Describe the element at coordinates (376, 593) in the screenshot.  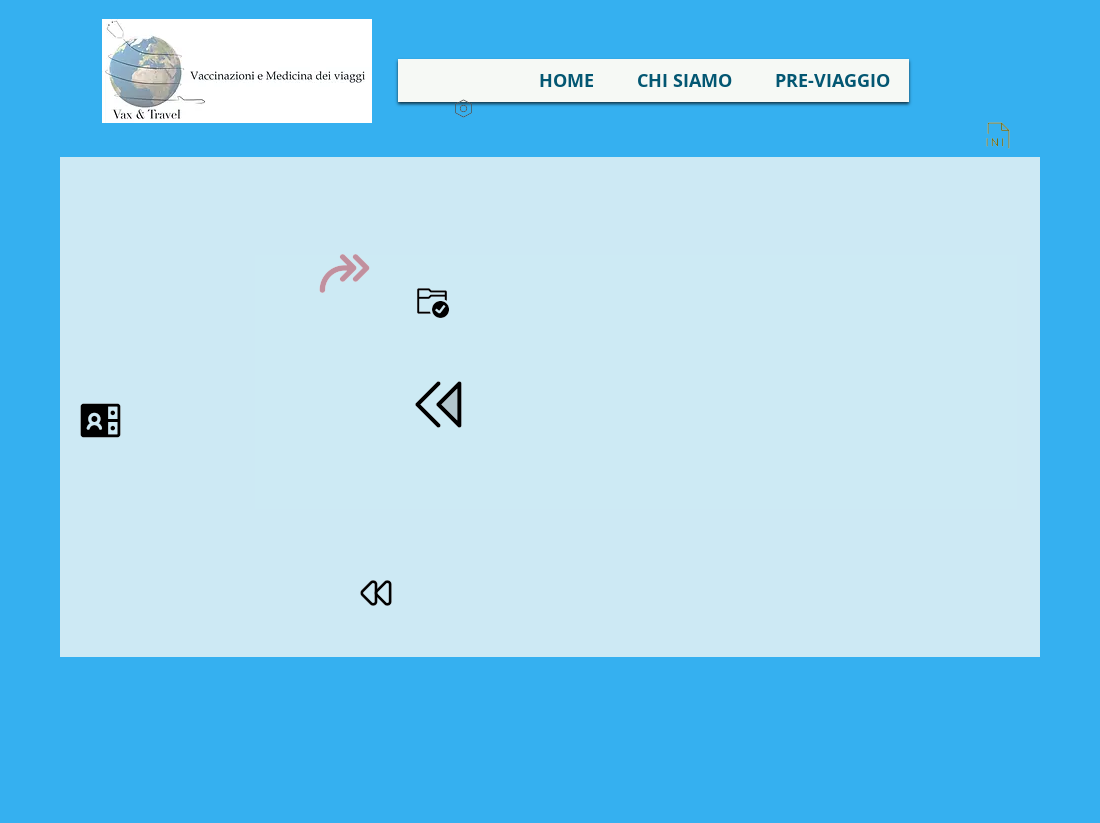
I see `rewind or skip backward in media playback` at that location.